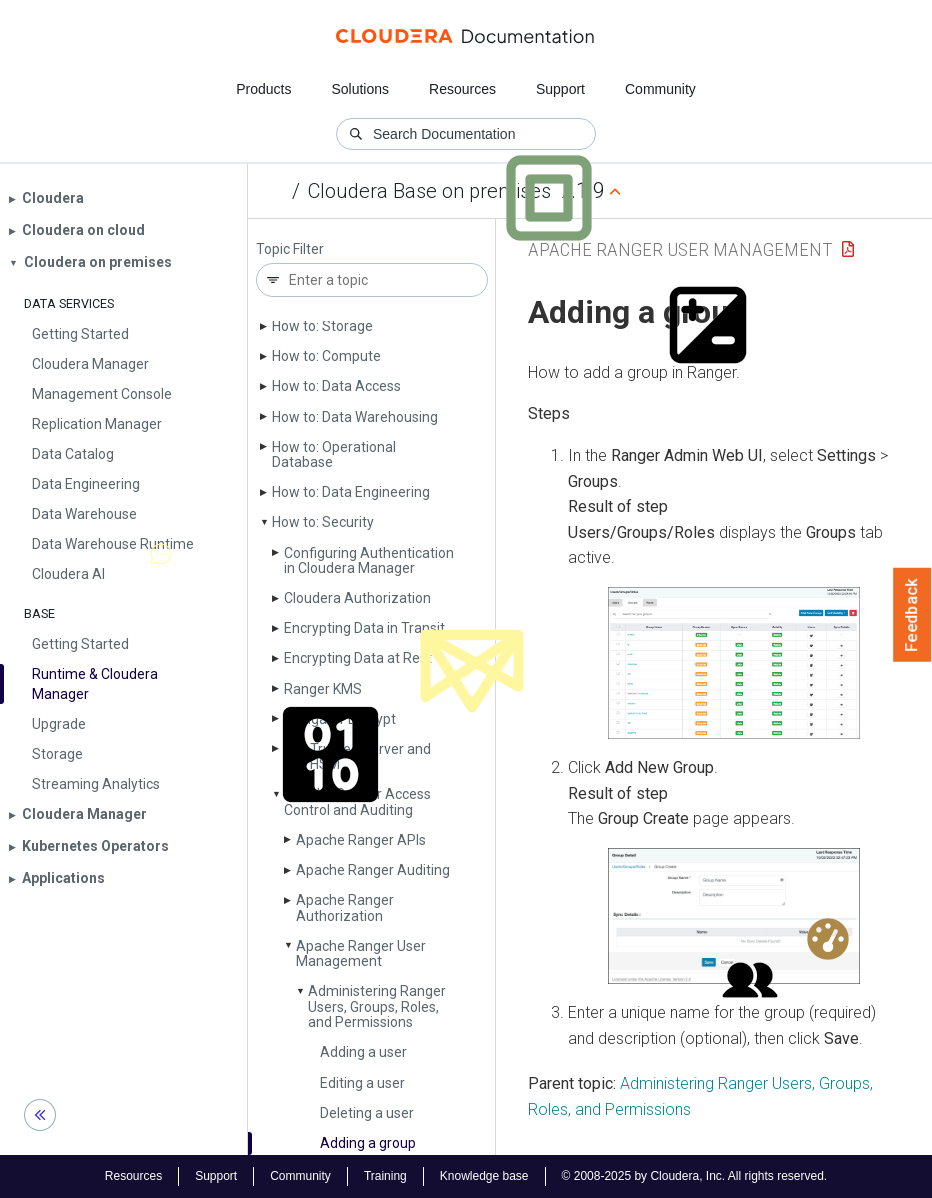  What do you see at coordinates (750, 980) in the screenshot?
I see `view all users or contacts` at bounding box center [750, 980].